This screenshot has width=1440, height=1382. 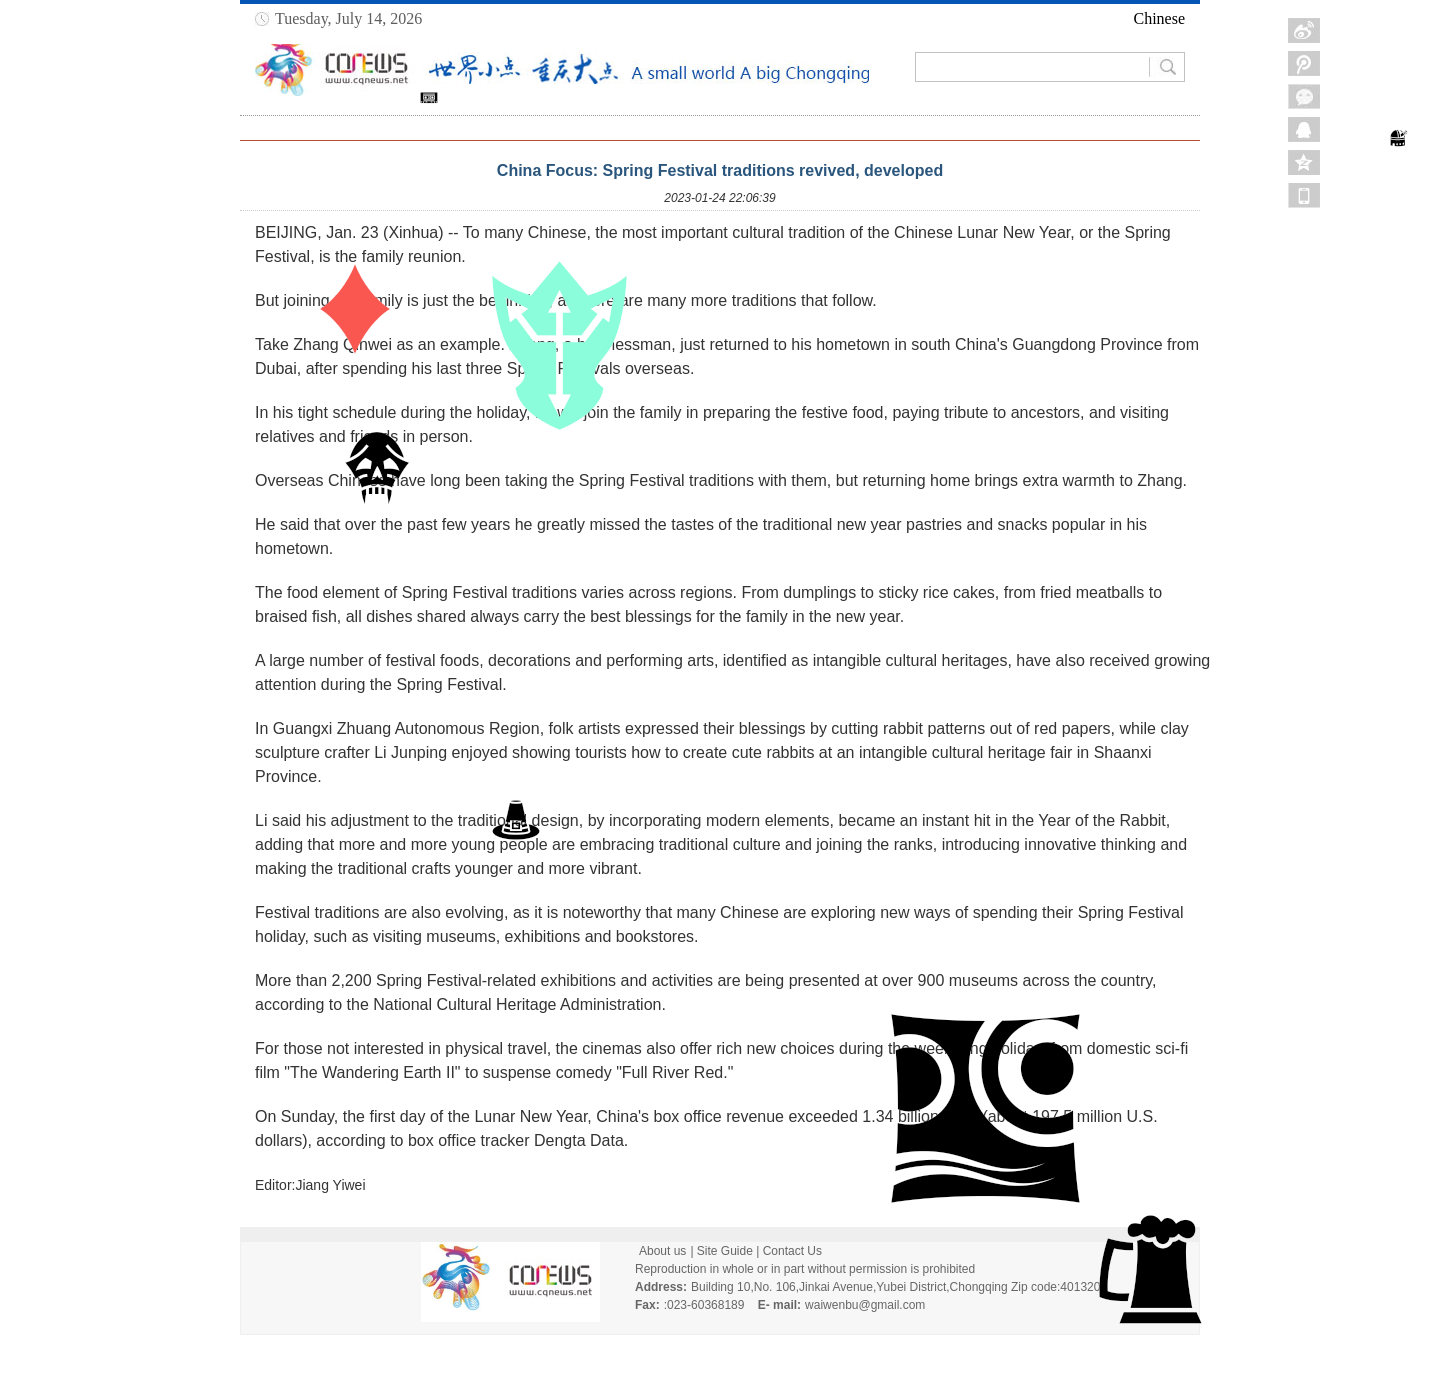 I want to click on indicates danger or deadly hazard in game, so click(x=377, y=468).